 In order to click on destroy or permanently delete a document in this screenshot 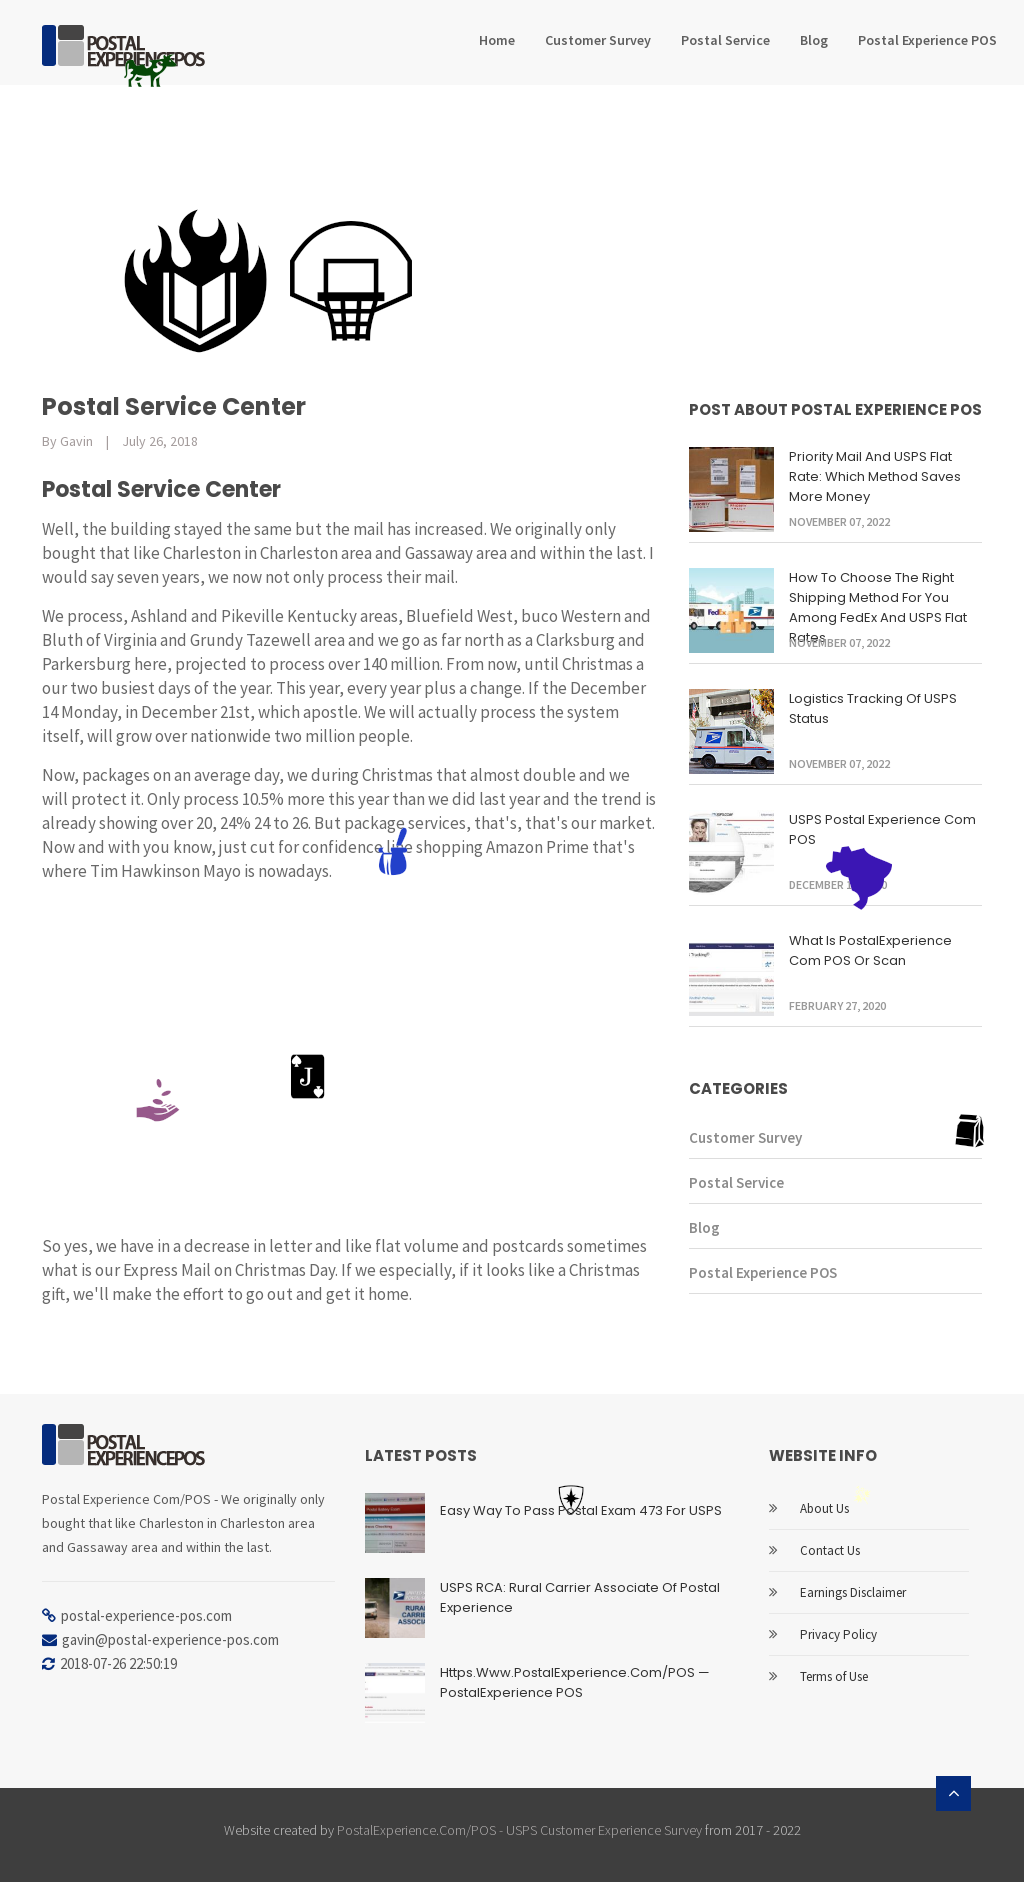, I will do `click(195, 280)`.